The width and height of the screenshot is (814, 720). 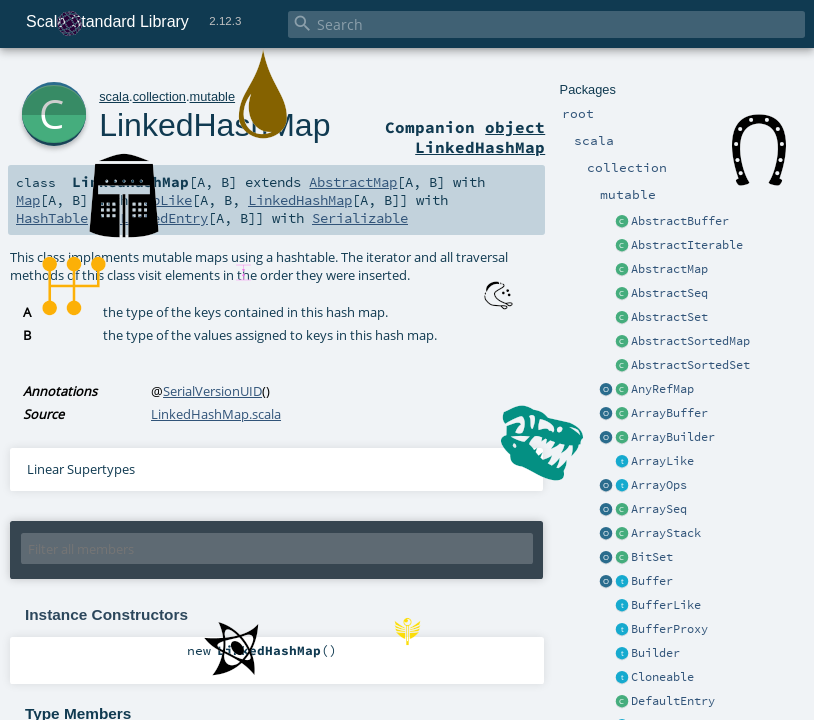 I want to click on select sling weapon in game inventory, so click(x=498, y=295).